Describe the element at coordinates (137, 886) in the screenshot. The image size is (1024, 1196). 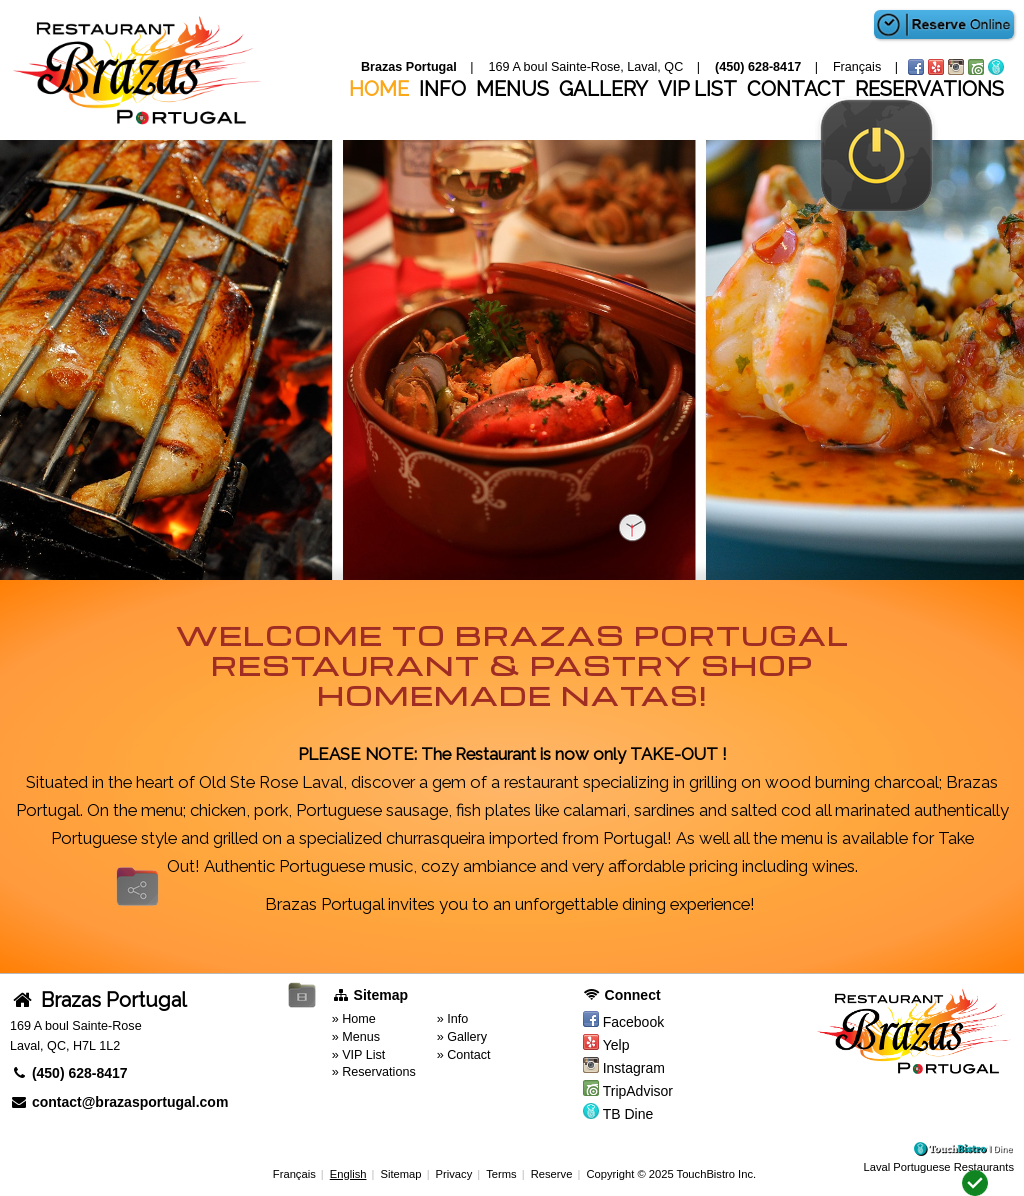
I see `open your public shared folder` at that location.